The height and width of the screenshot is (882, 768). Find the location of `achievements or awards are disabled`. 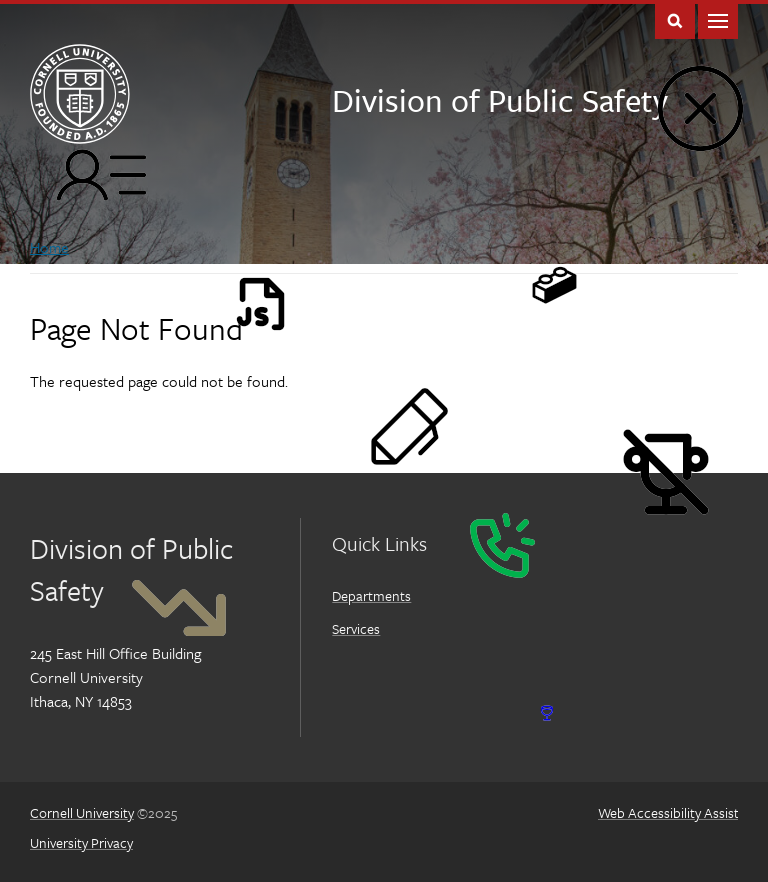

achievements or awards are disabled is located at coordinates (666, 472).